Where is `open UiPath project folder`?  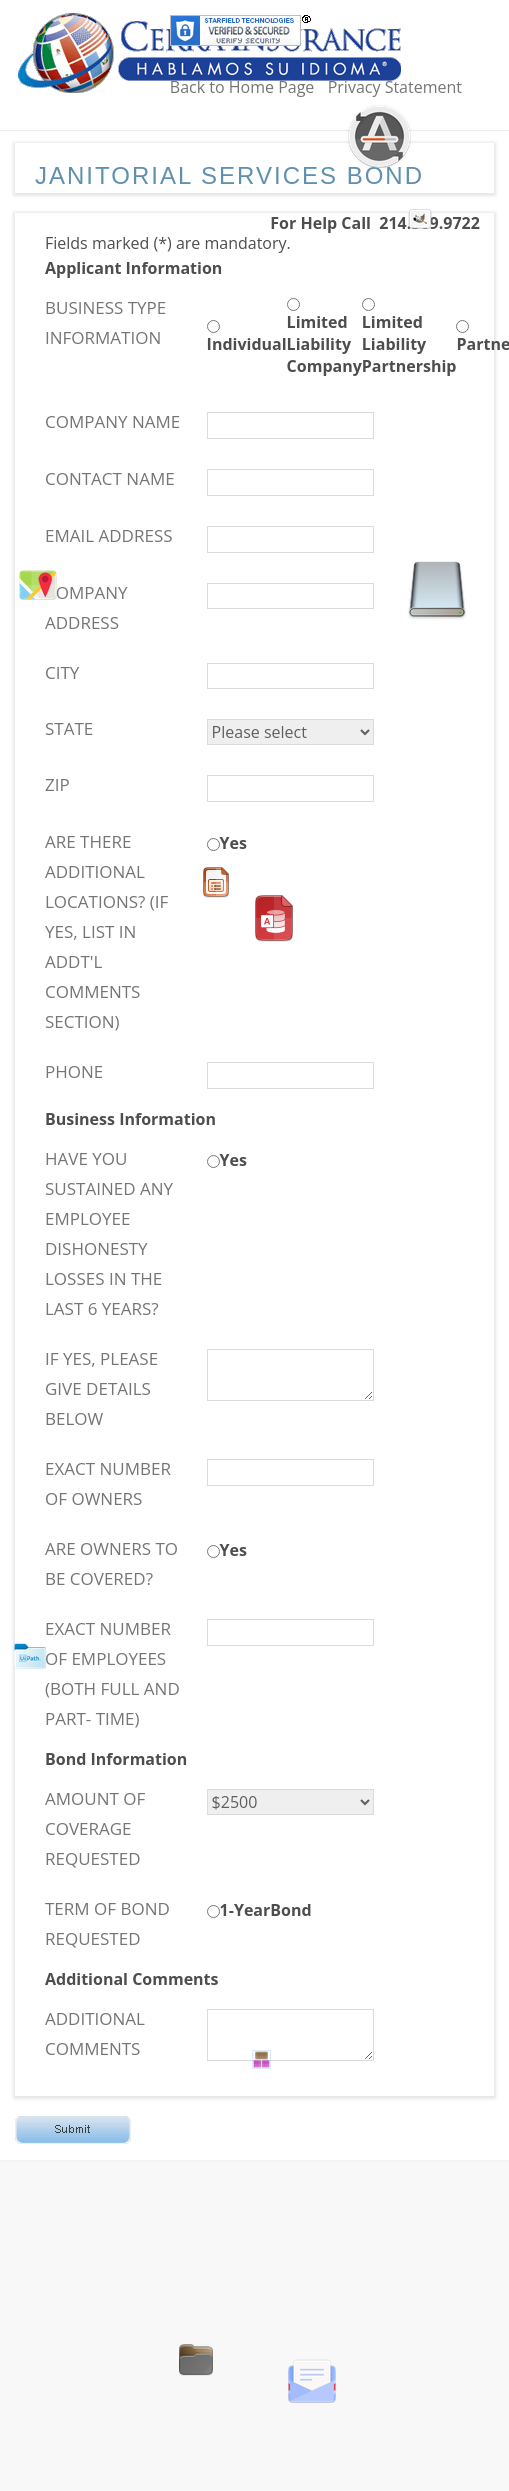 open UiPath project folder is located at coordinates (30, 1657).